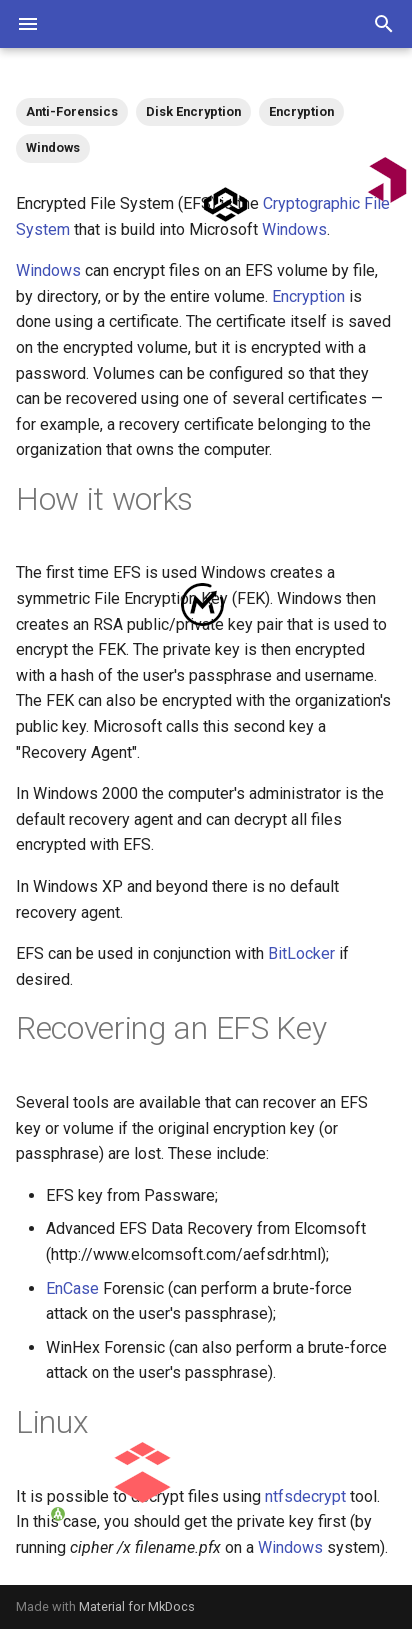 Image resolution: width=412 pixels, height=1629 pixels. What do you see at coordinates (387, 180) in the screenshot?
I see `payload cms logo` at bounding box center [387, 180].